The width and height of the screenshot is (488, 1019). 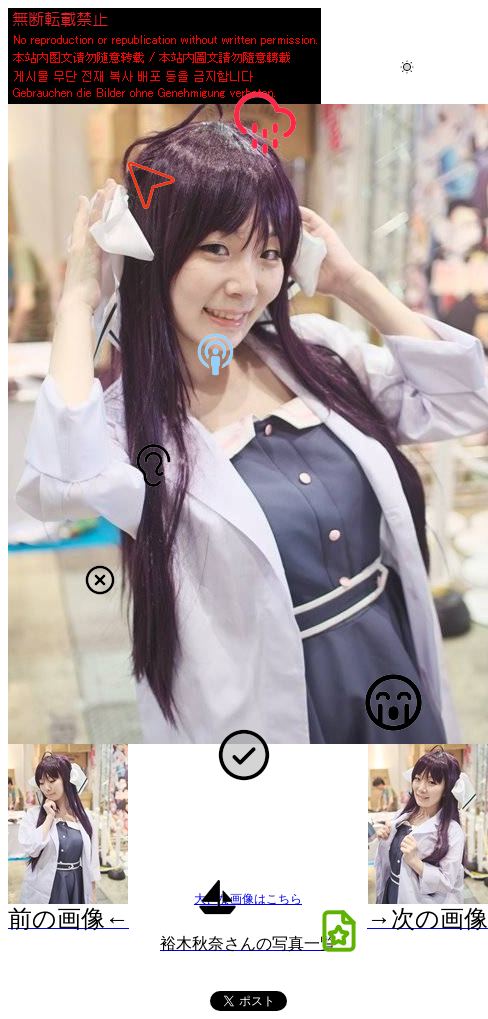 What do you see at coordinates (100, 580) in the screenshot?
I see `close or dismiss a dialog` at bounding box center [100, 580].